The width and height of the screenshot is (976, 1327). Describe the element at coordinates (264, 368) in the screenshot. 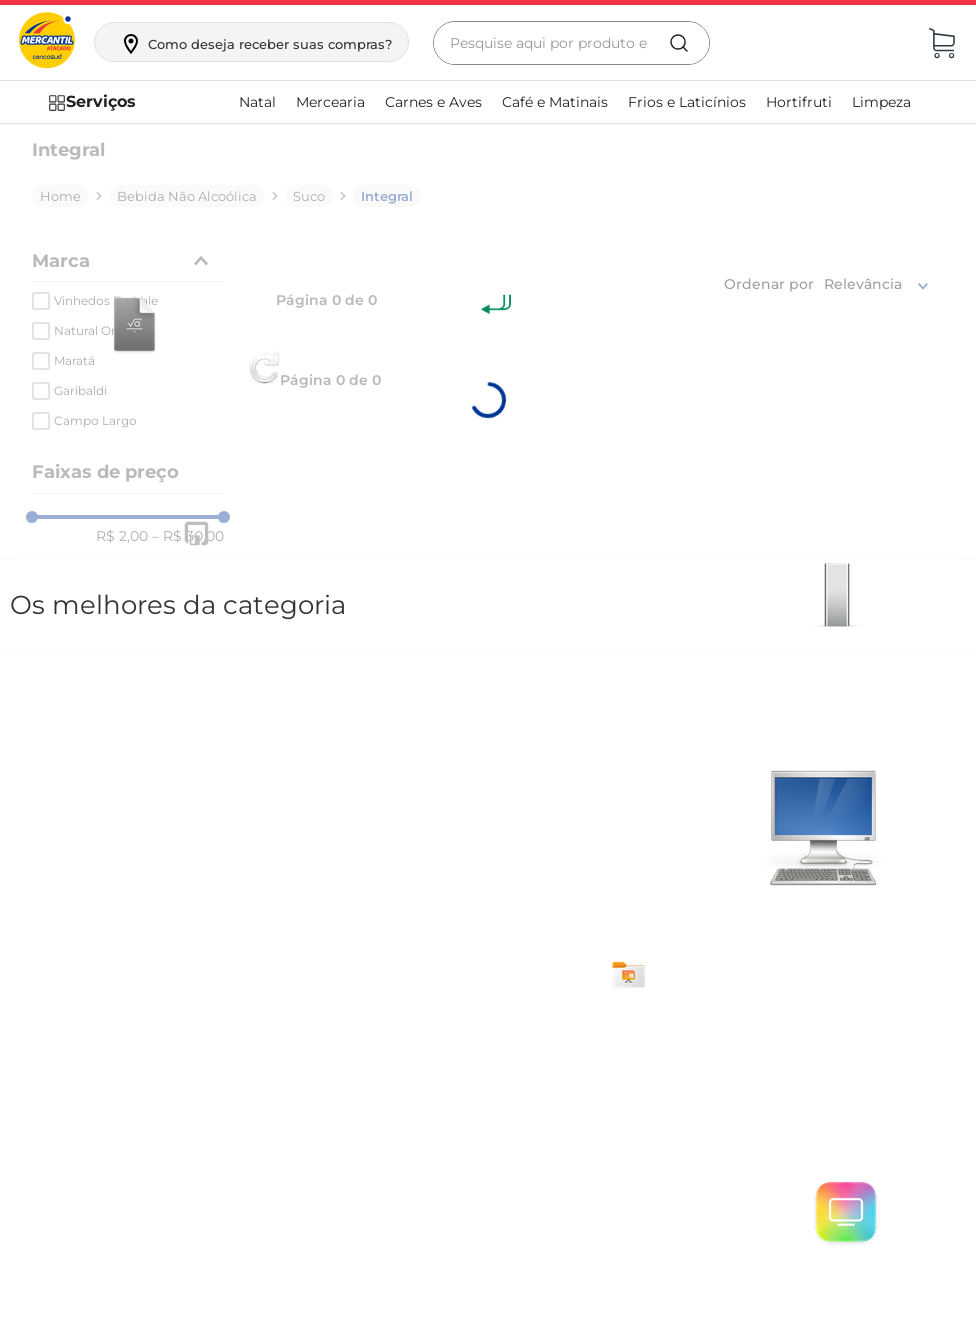

I see `refresh the current view or page` at that location.